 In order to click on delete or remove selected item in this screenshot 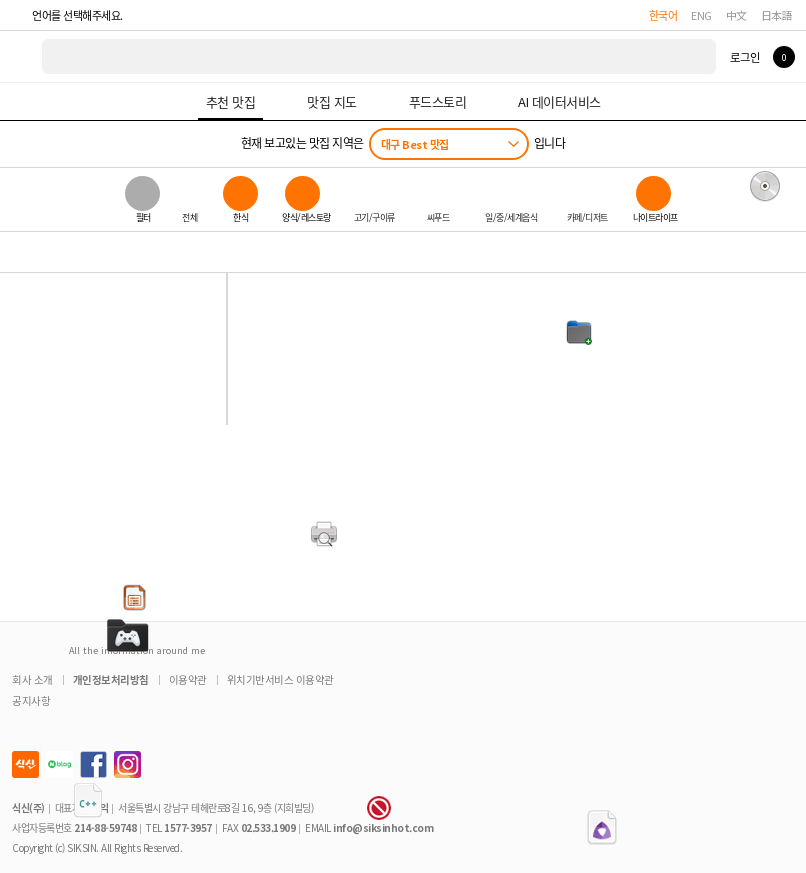, I will do `click(379, 808)`.